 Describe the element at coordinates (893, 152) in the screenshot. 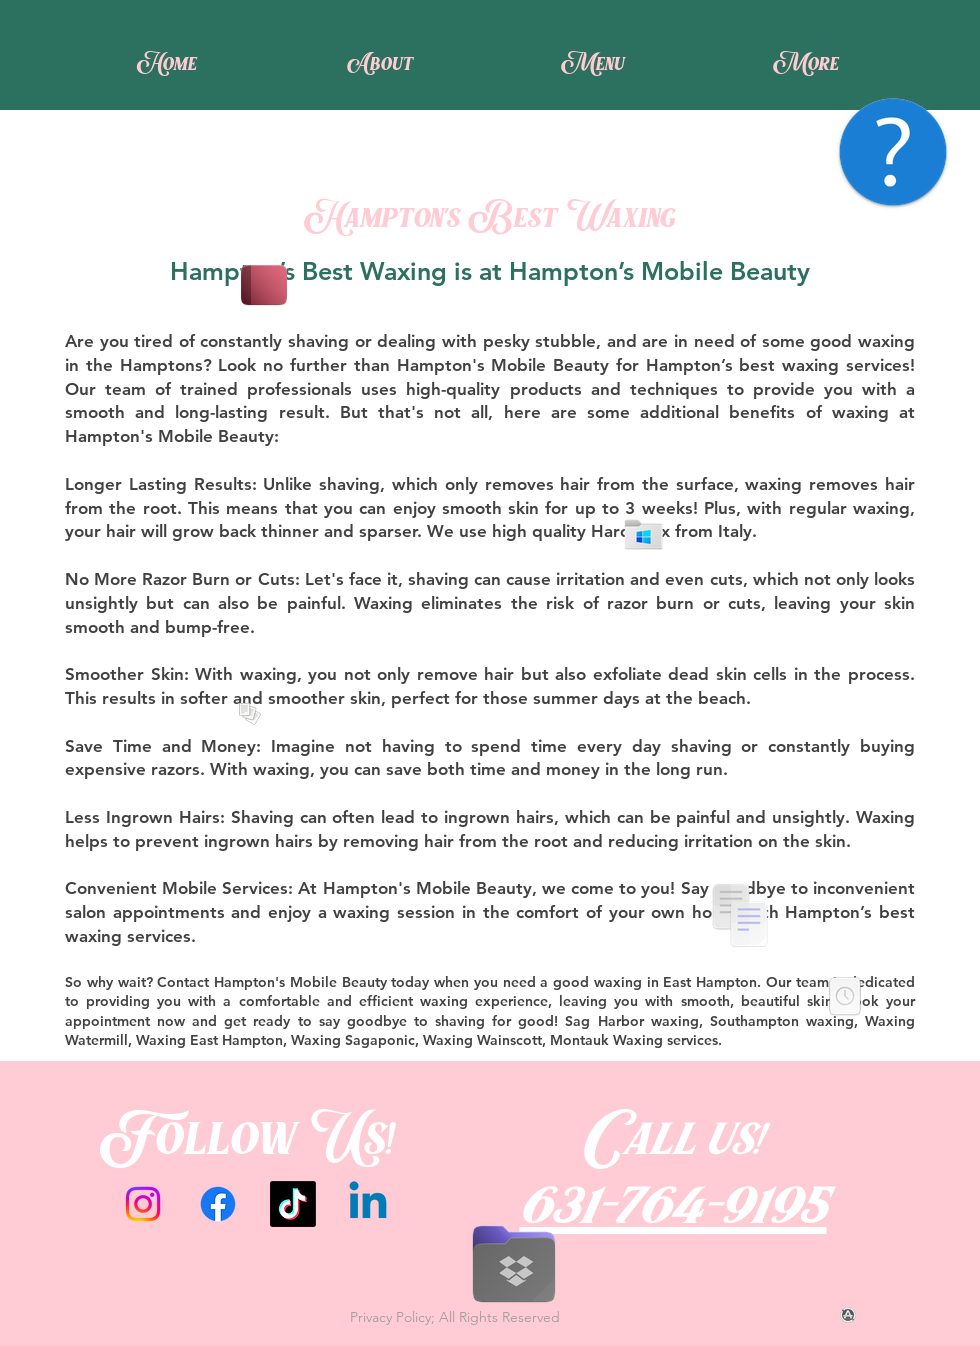

I see `indicates help or additional information is available` at that location.